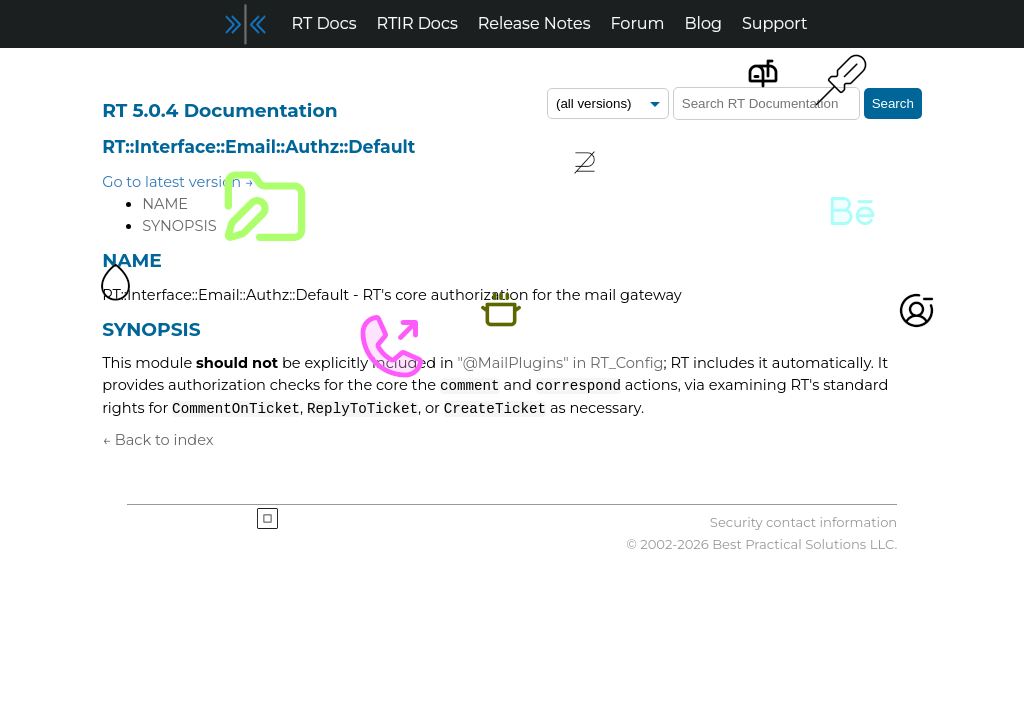 The height and width of the screenshot is (720, 1024). What do you see at coordinates (841, 80) in the screenshot?
I see `access settings or configuration options` at bounding box center [841, 80].